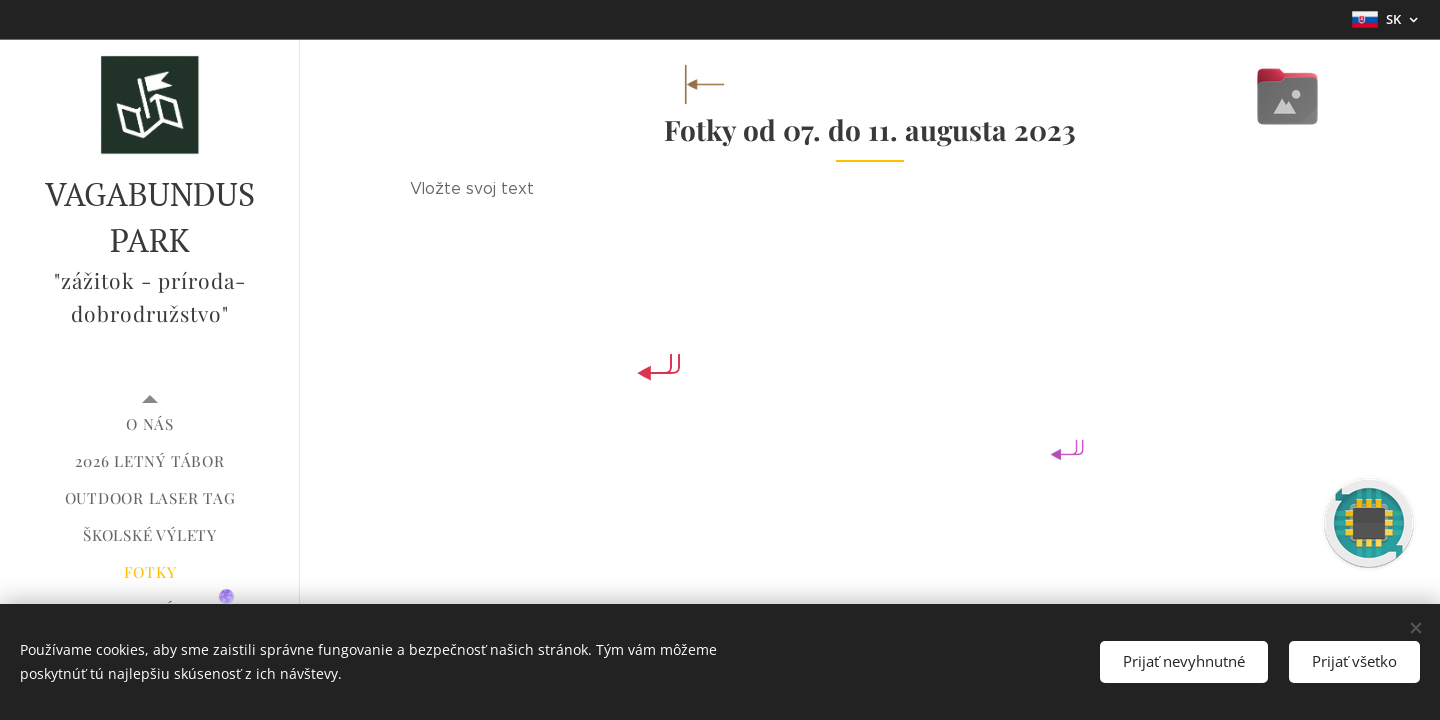  What do you see at coordinates (658, 364) in the screenshot?
I see `reply to all recipients of an email` at bounding box center [658, 364].